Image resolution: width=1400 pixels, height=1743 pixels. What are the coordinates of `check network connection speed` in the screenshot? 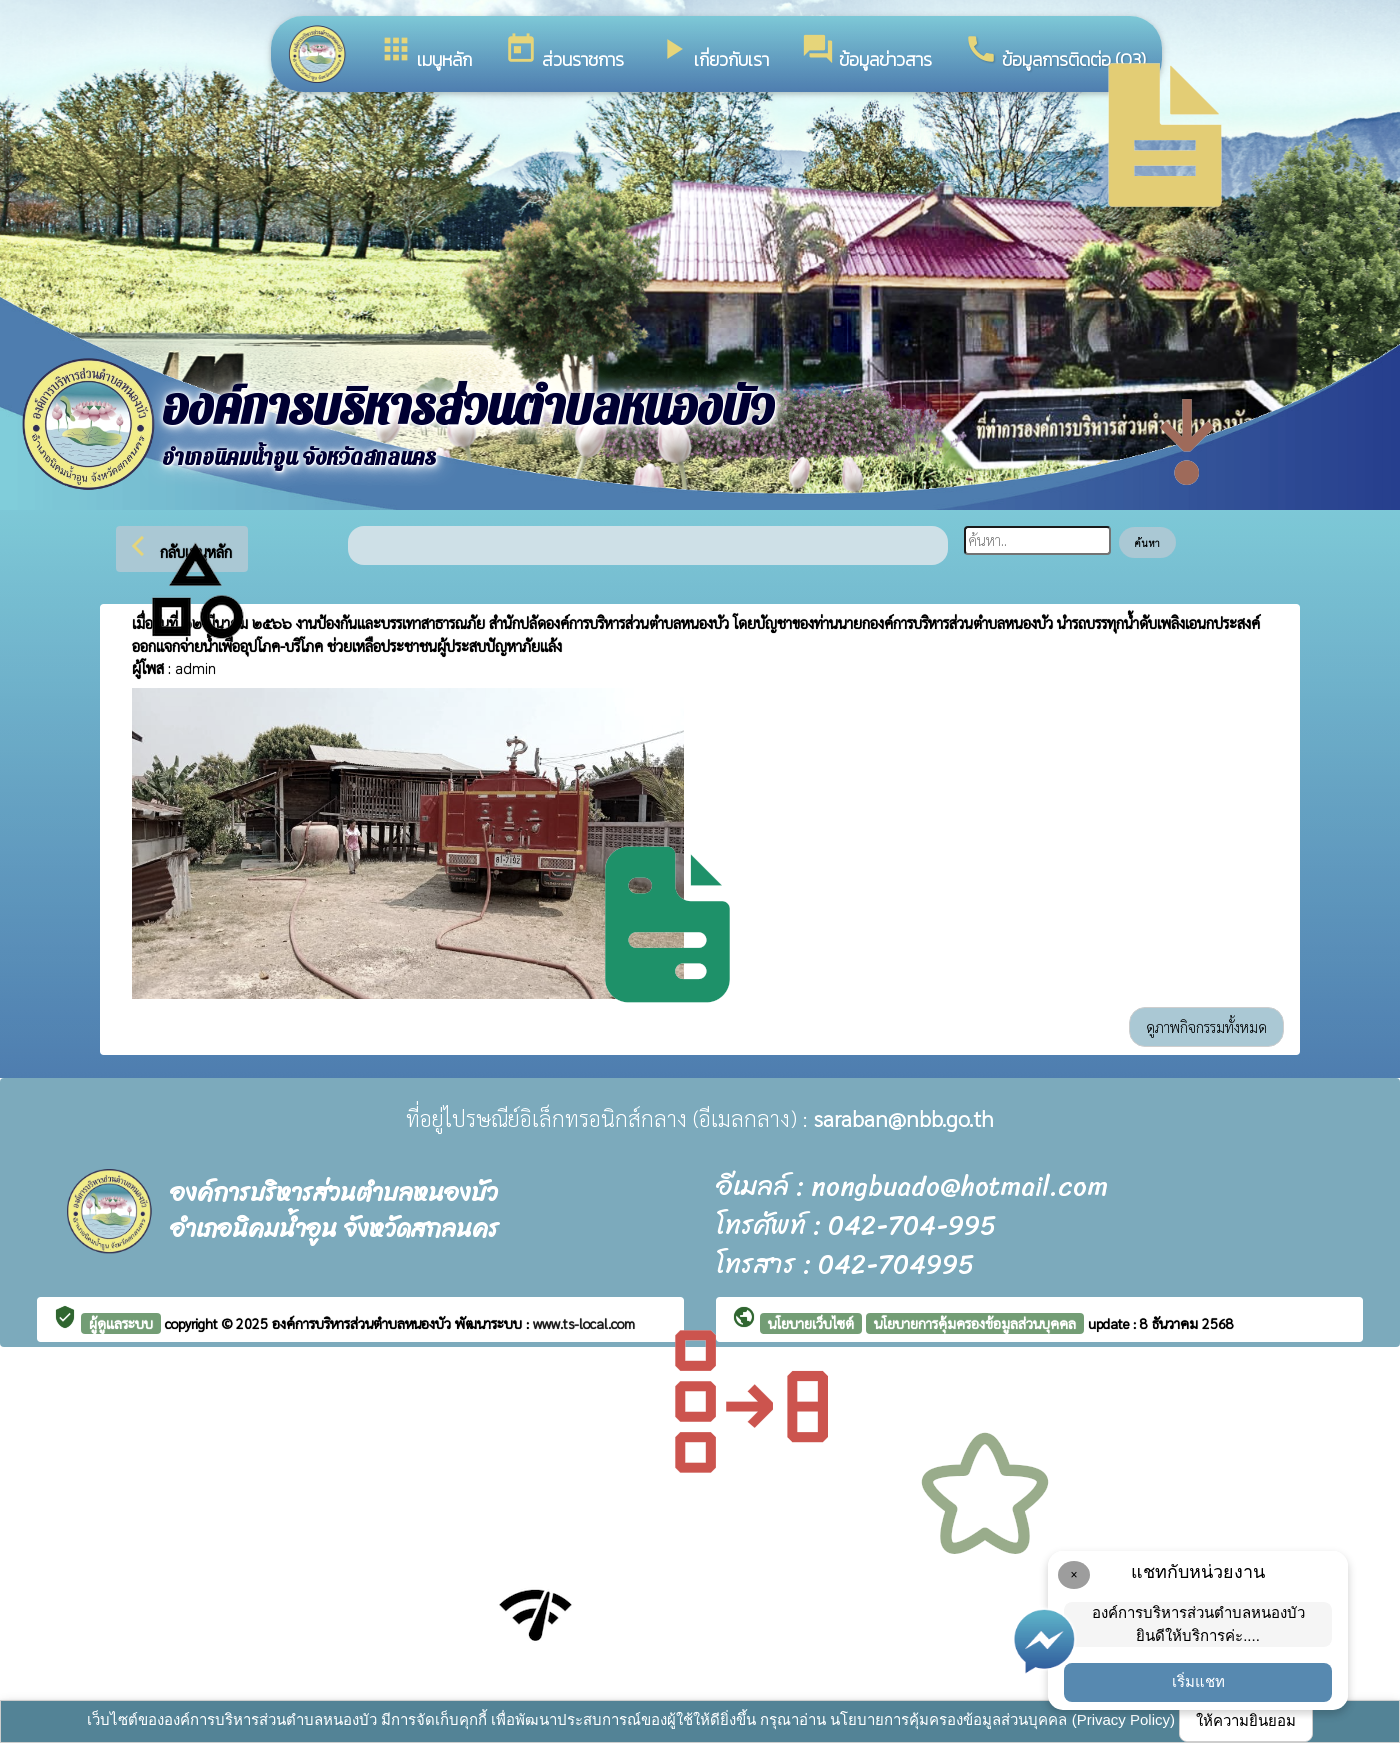 It's located at (535, 1614).